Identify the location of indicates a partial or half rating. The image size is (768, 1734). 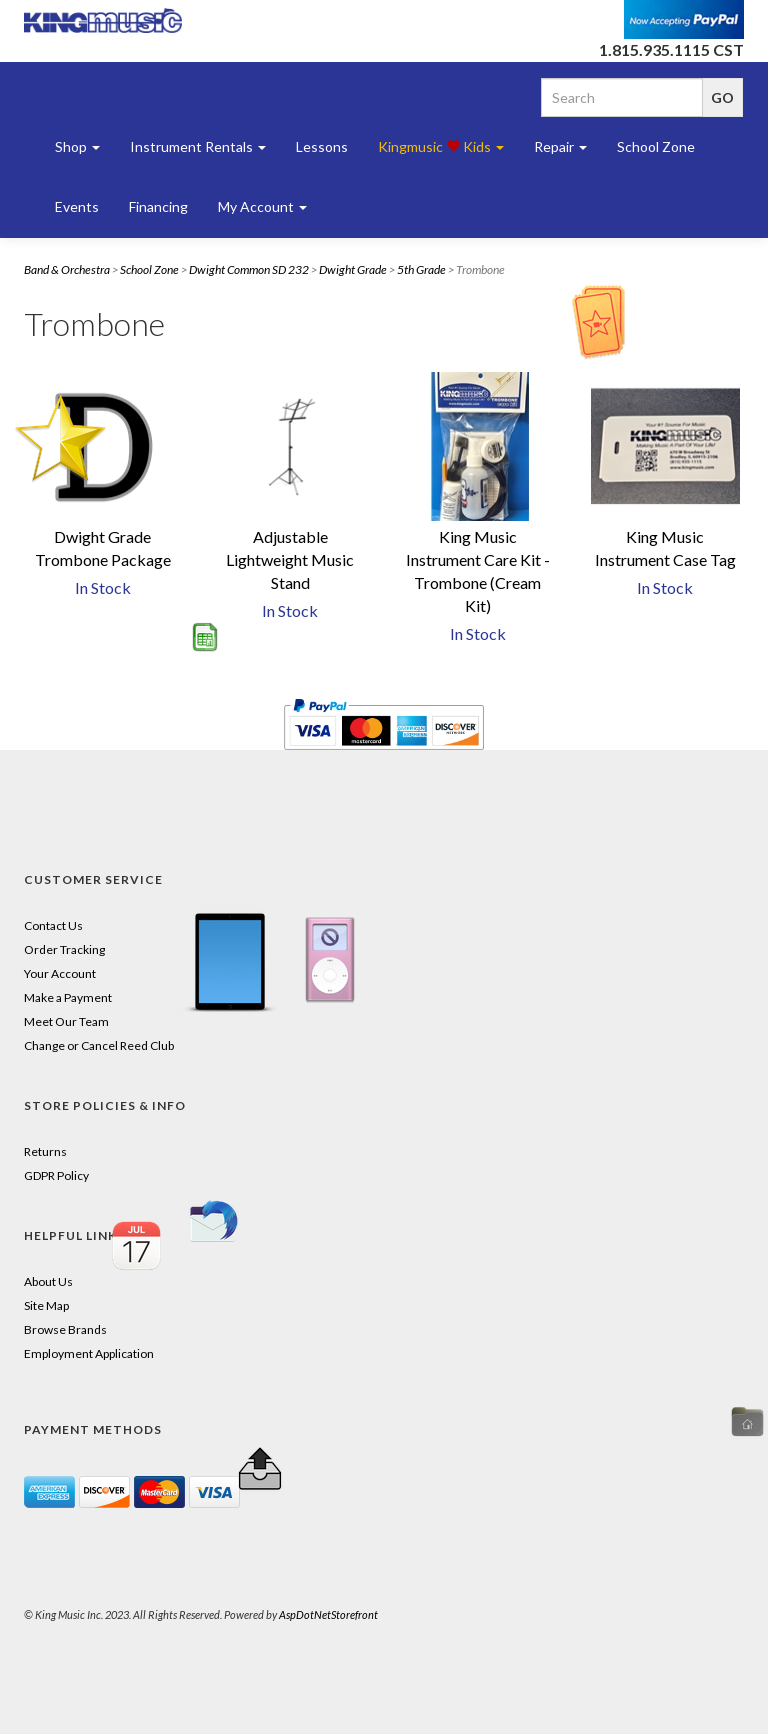
(59, 441).